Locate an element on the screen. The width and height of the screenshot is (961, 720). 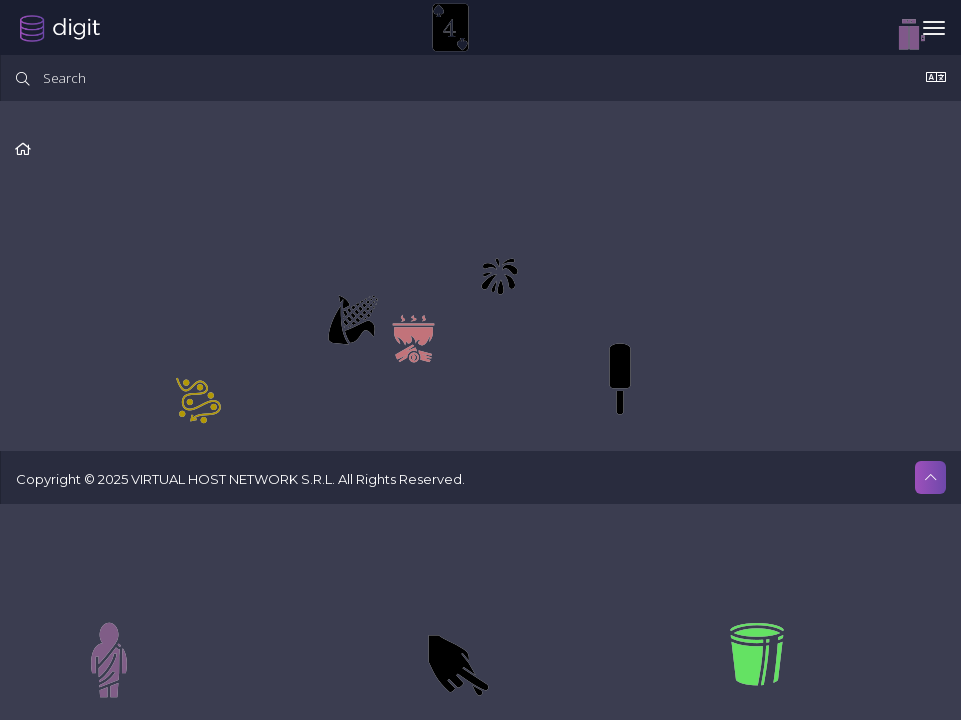
indicates hoping for luck or a positive outcome is located at coordinates (458, 665).